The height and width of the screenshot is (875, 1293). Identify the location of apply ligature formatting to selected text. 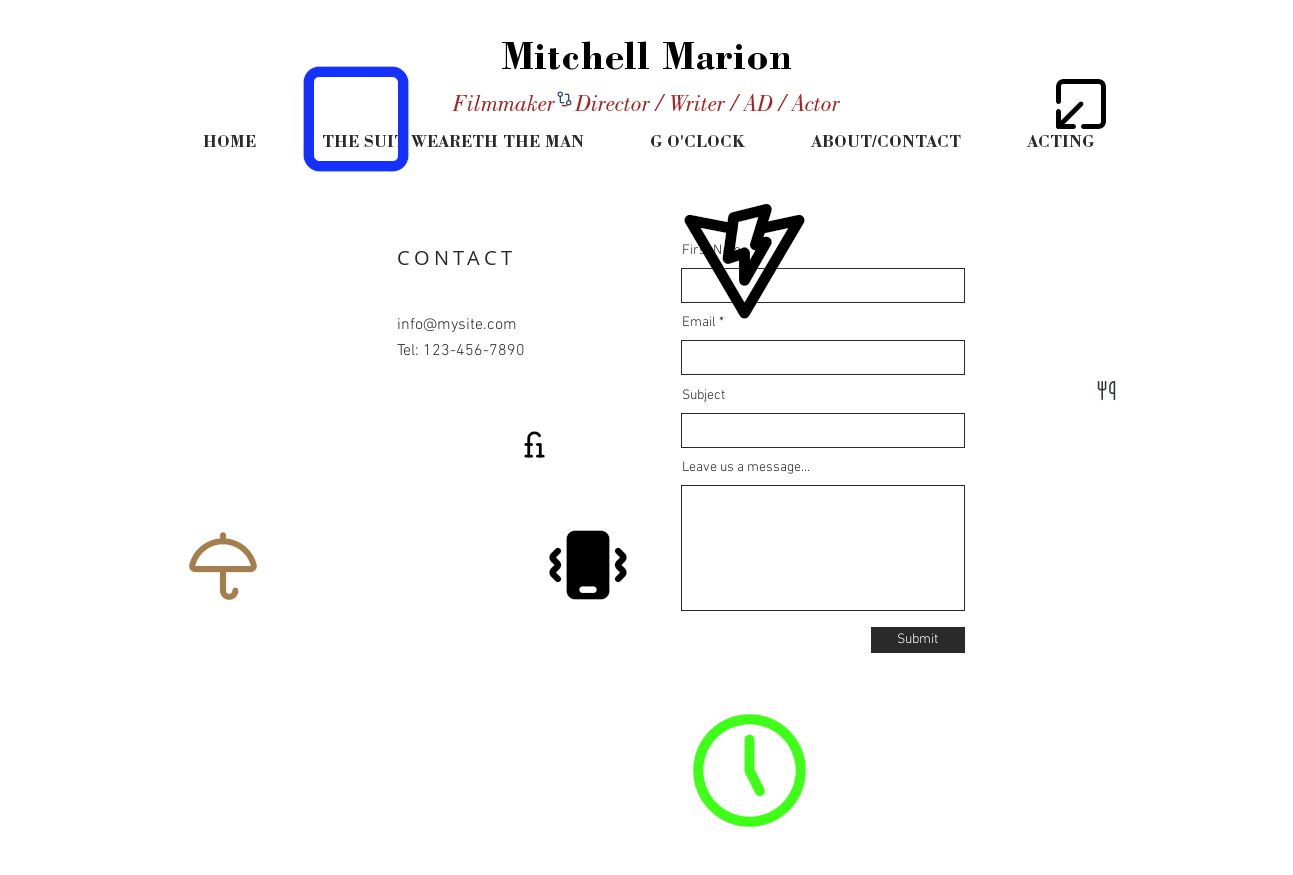
(534, 444).